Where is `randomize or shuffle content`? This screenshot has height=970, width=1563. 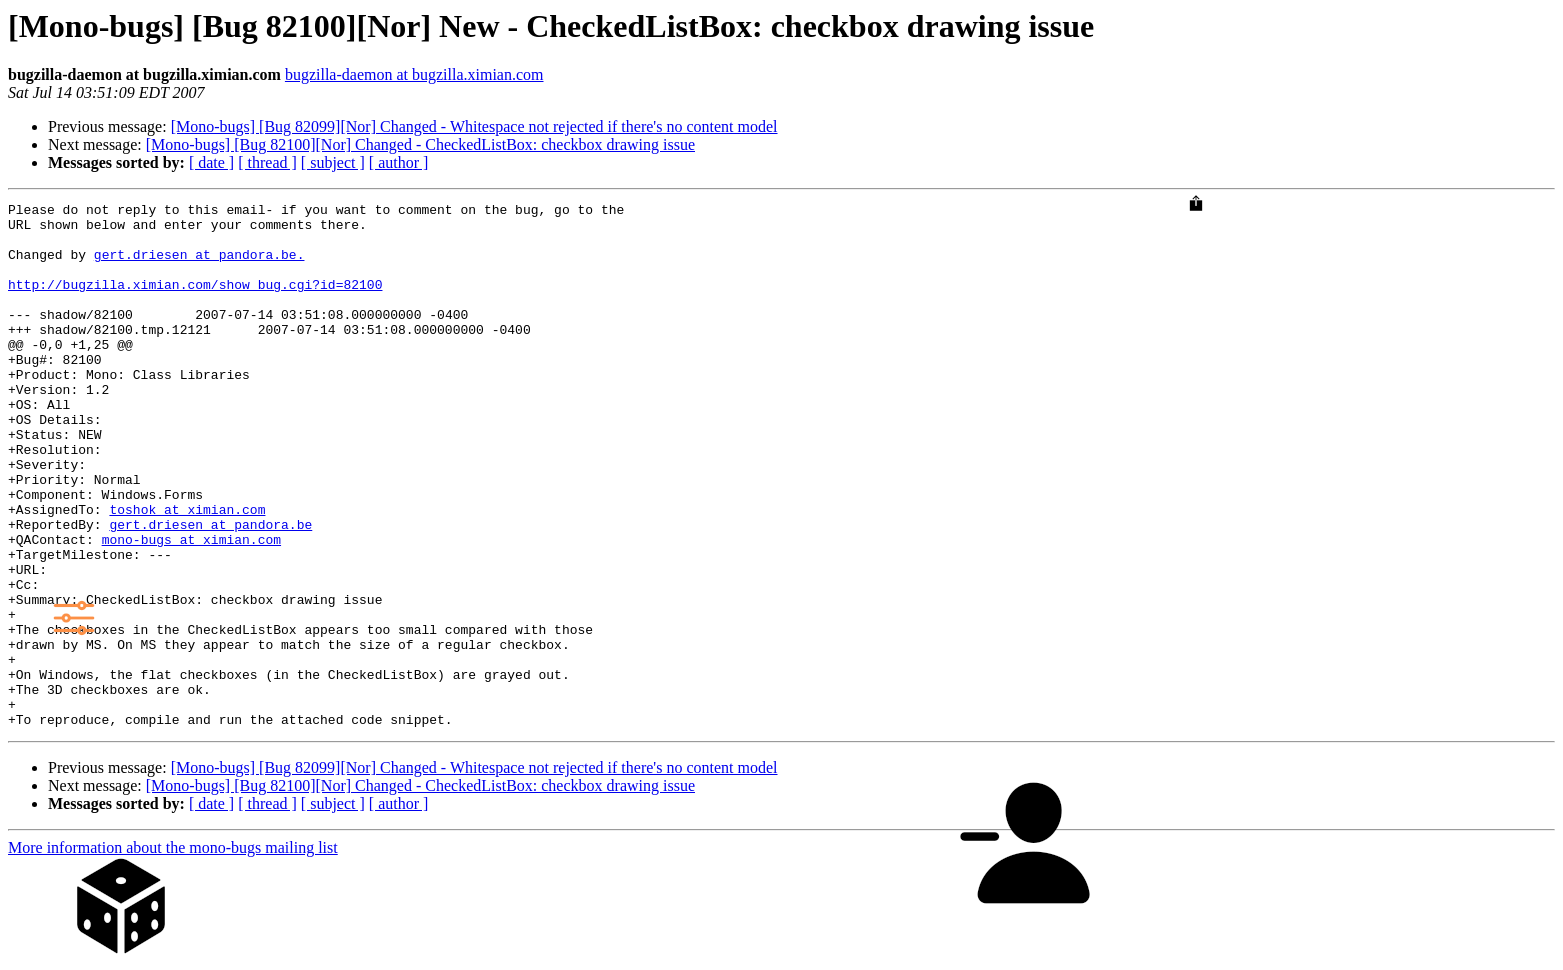
randomize or shuffle content is located at coordinates (121, 906).